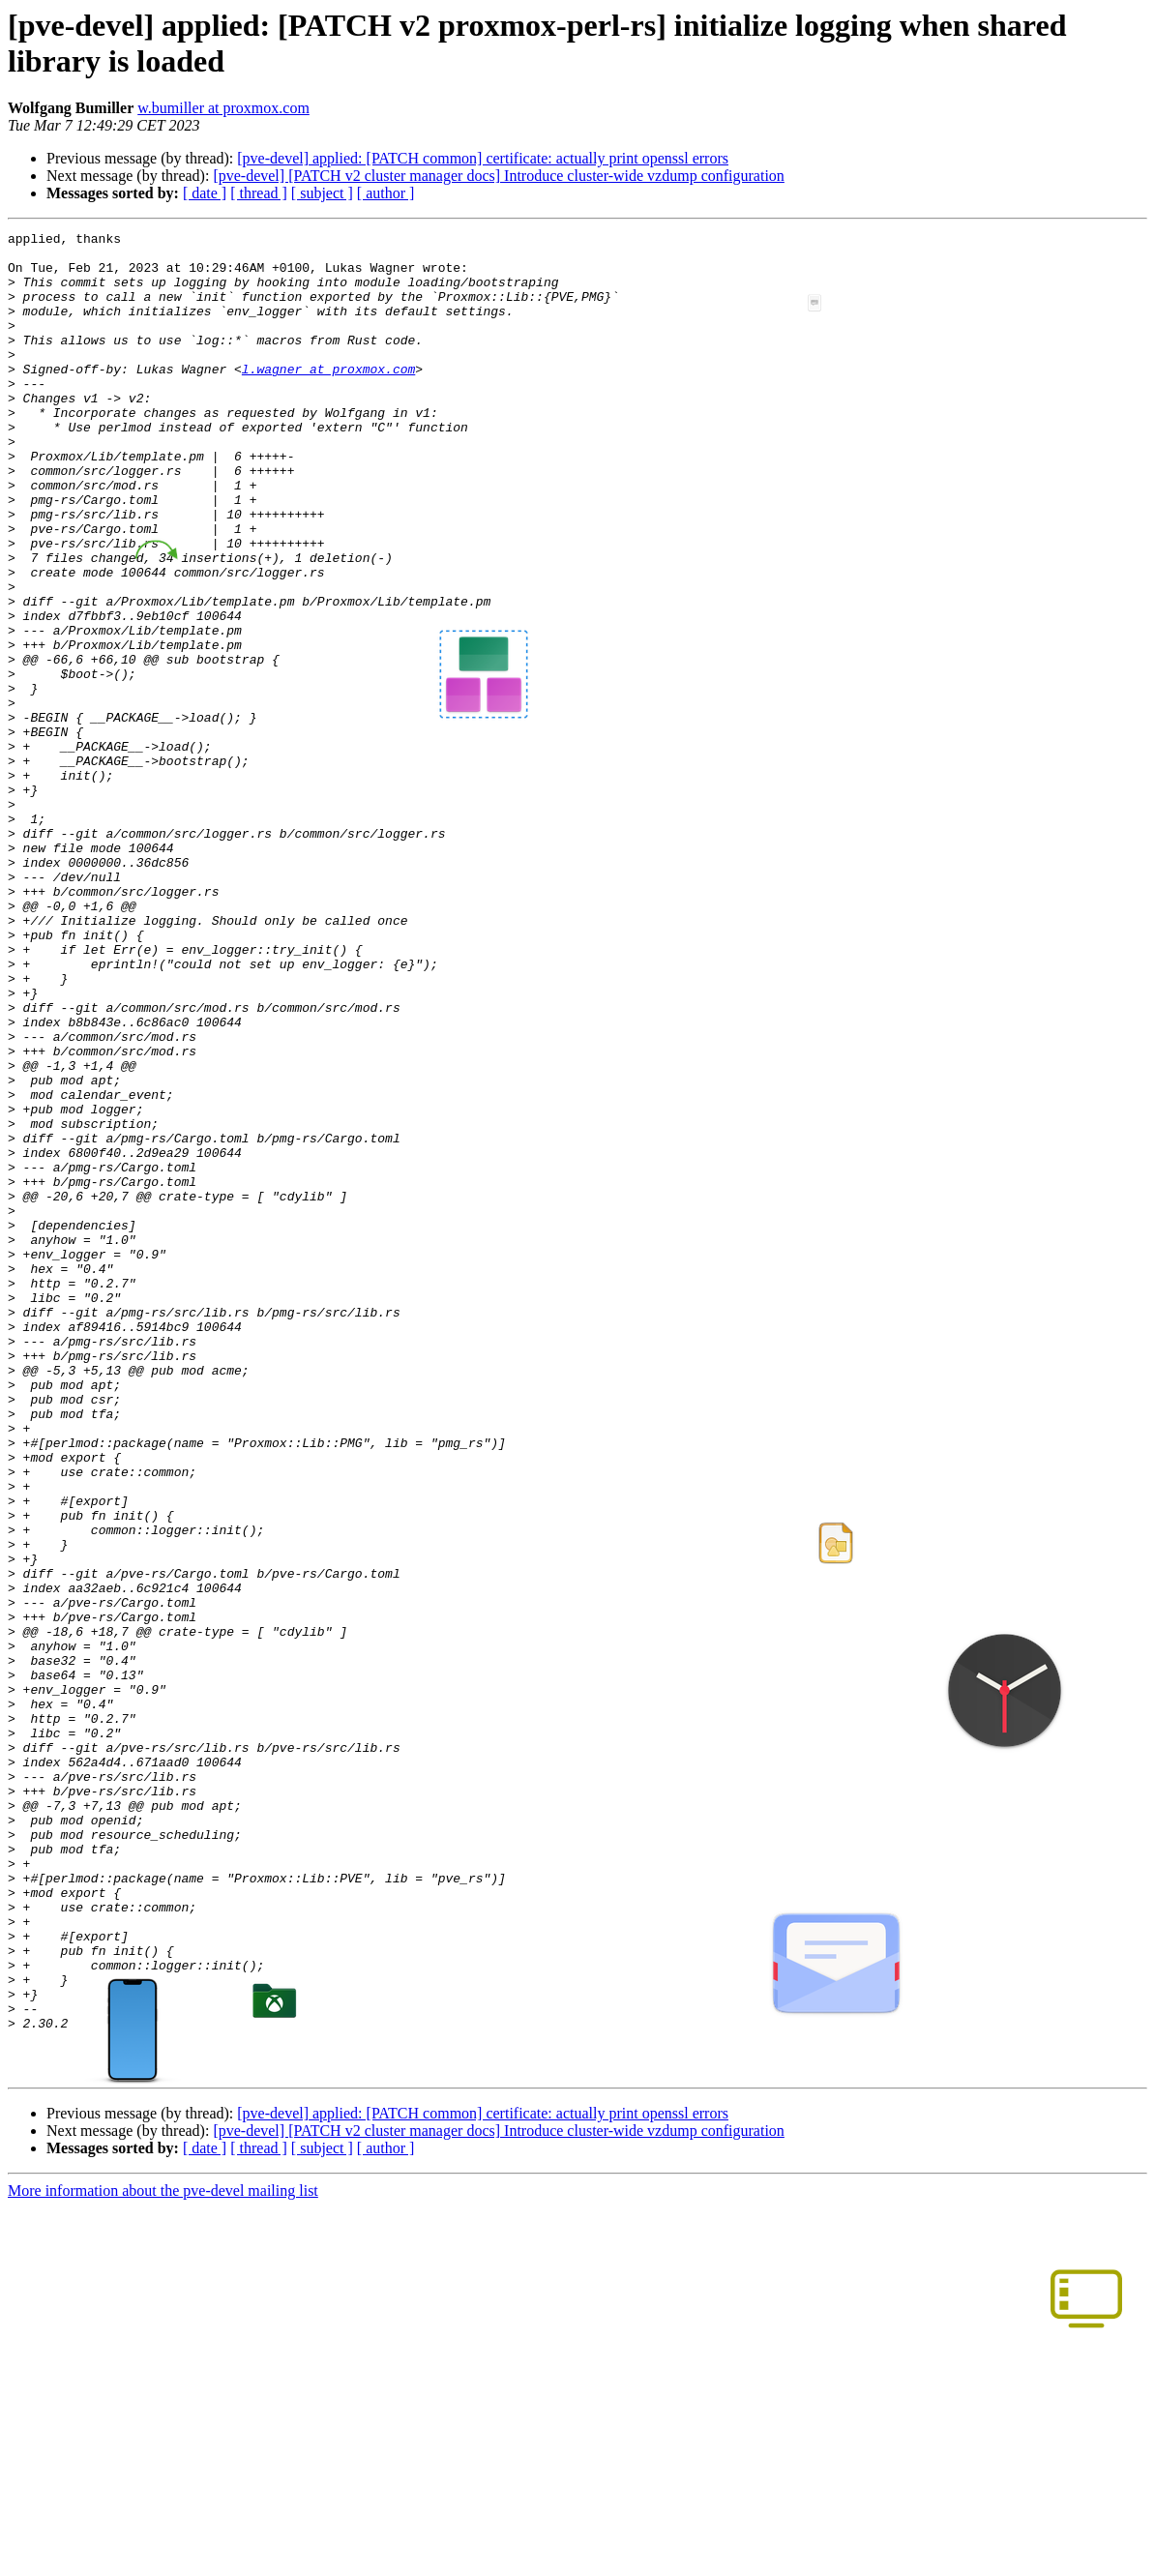  Describe the element at coordinates (836, 1963) in the screenshot. I see `open email application` at that location.